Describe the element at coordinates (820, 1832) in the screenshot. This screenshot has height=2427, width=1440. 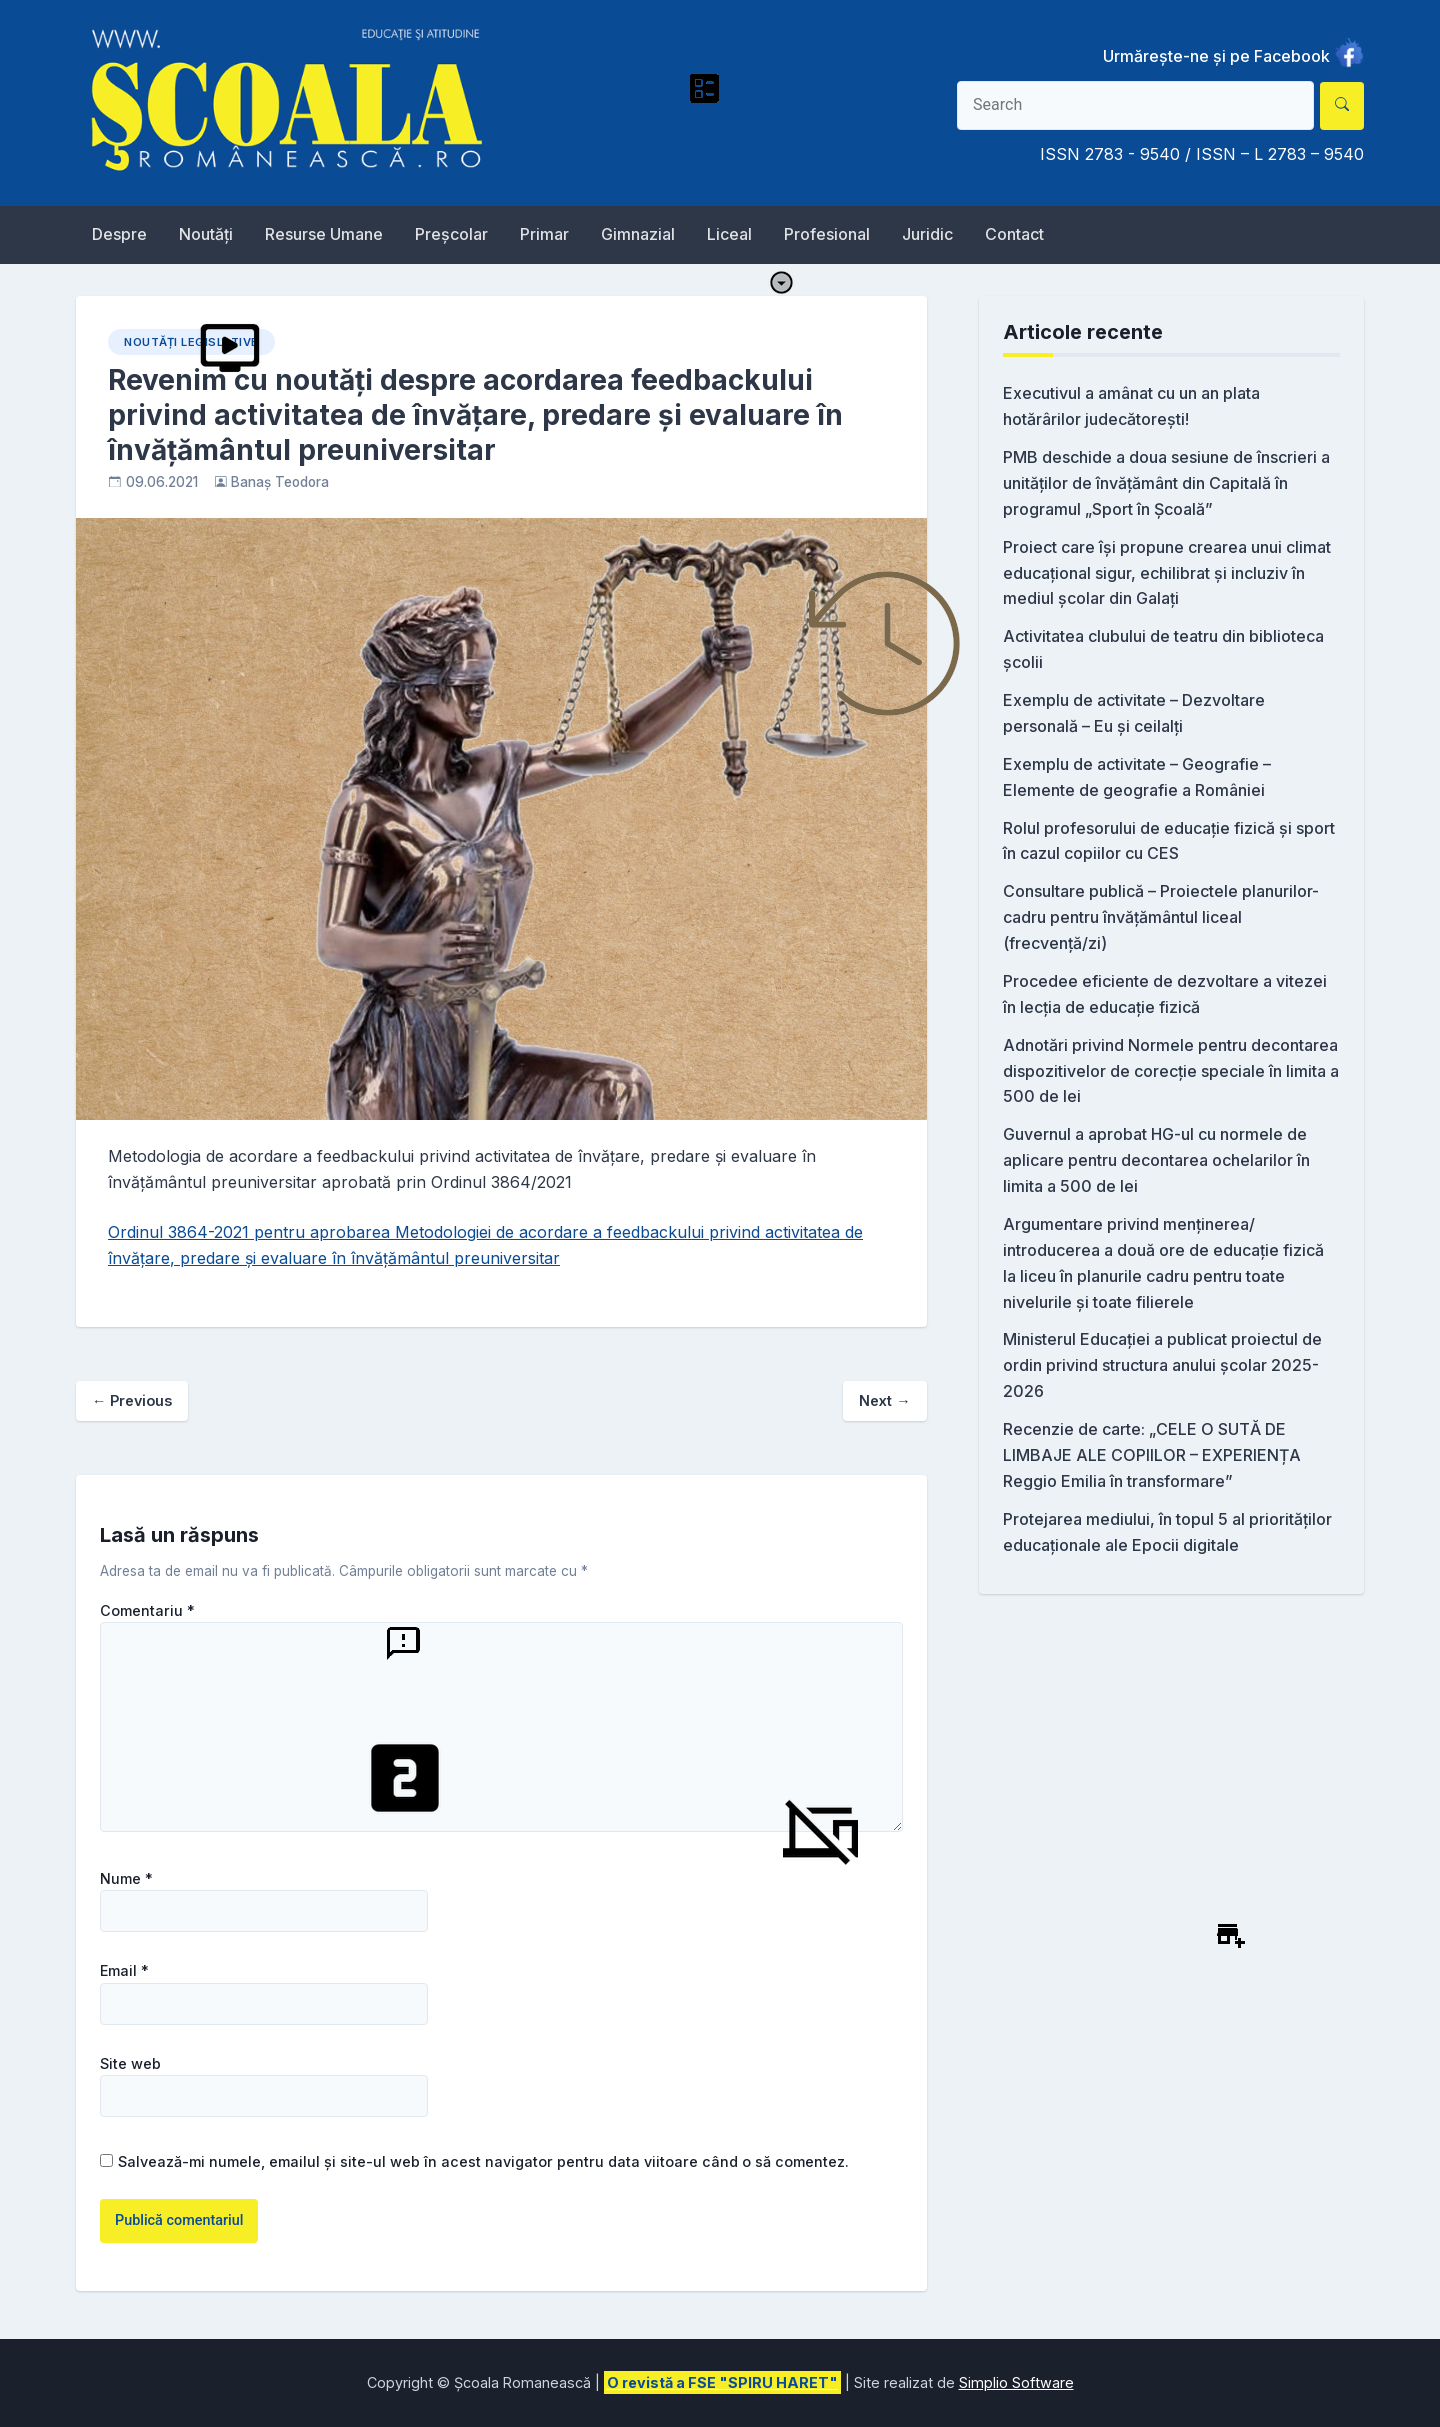
I see `device linking is disabled` at that location.